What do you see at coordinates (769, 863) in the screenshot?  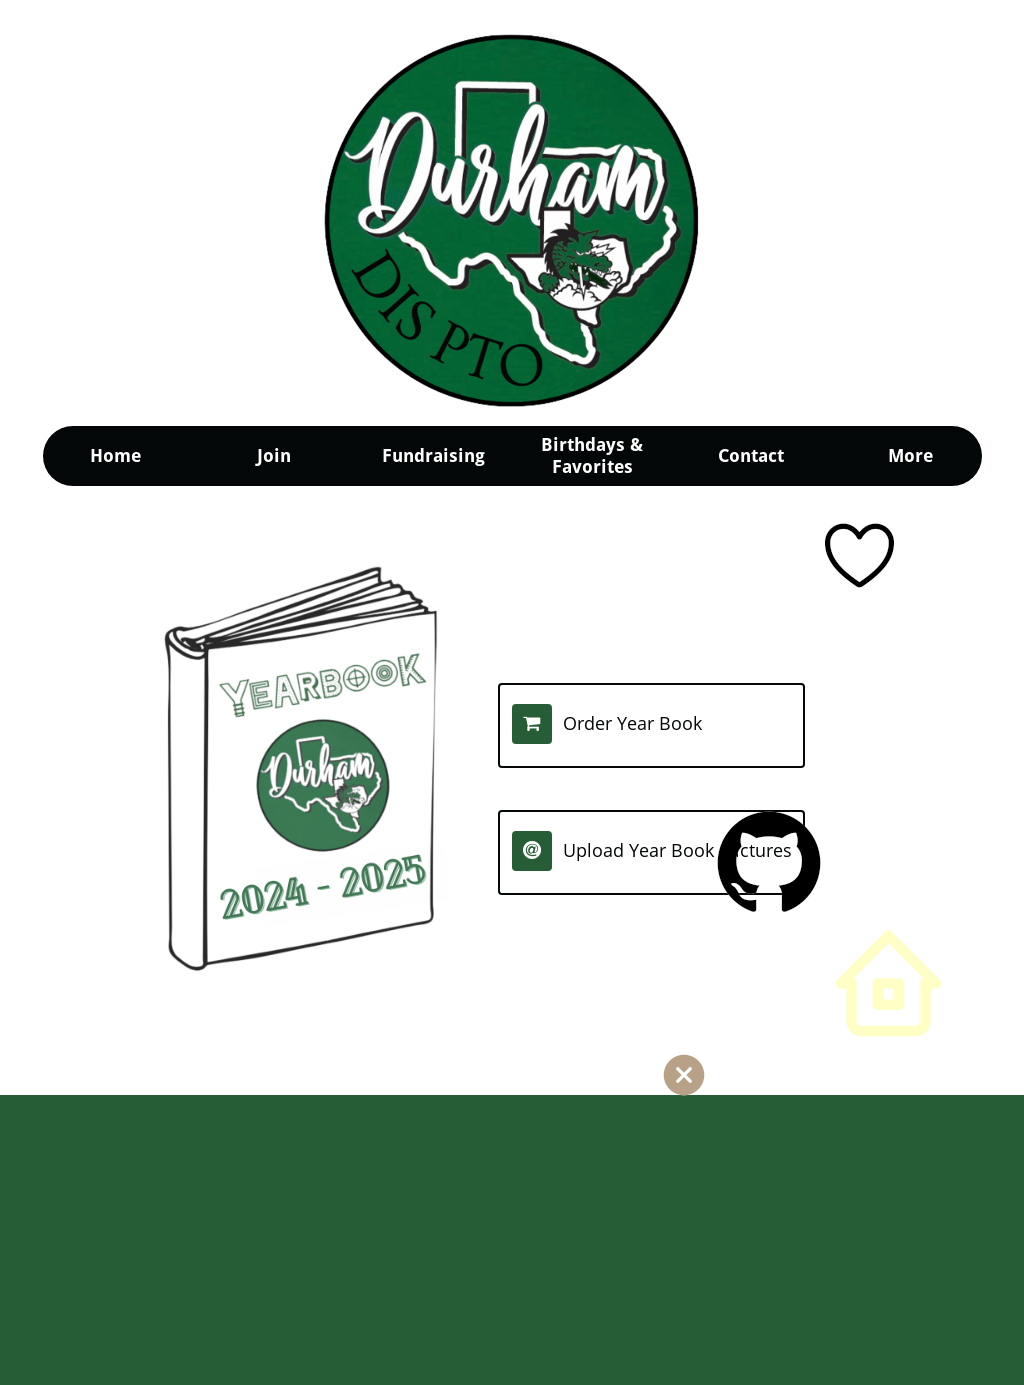 I see `view project on github` at bounding box center [769, 863].